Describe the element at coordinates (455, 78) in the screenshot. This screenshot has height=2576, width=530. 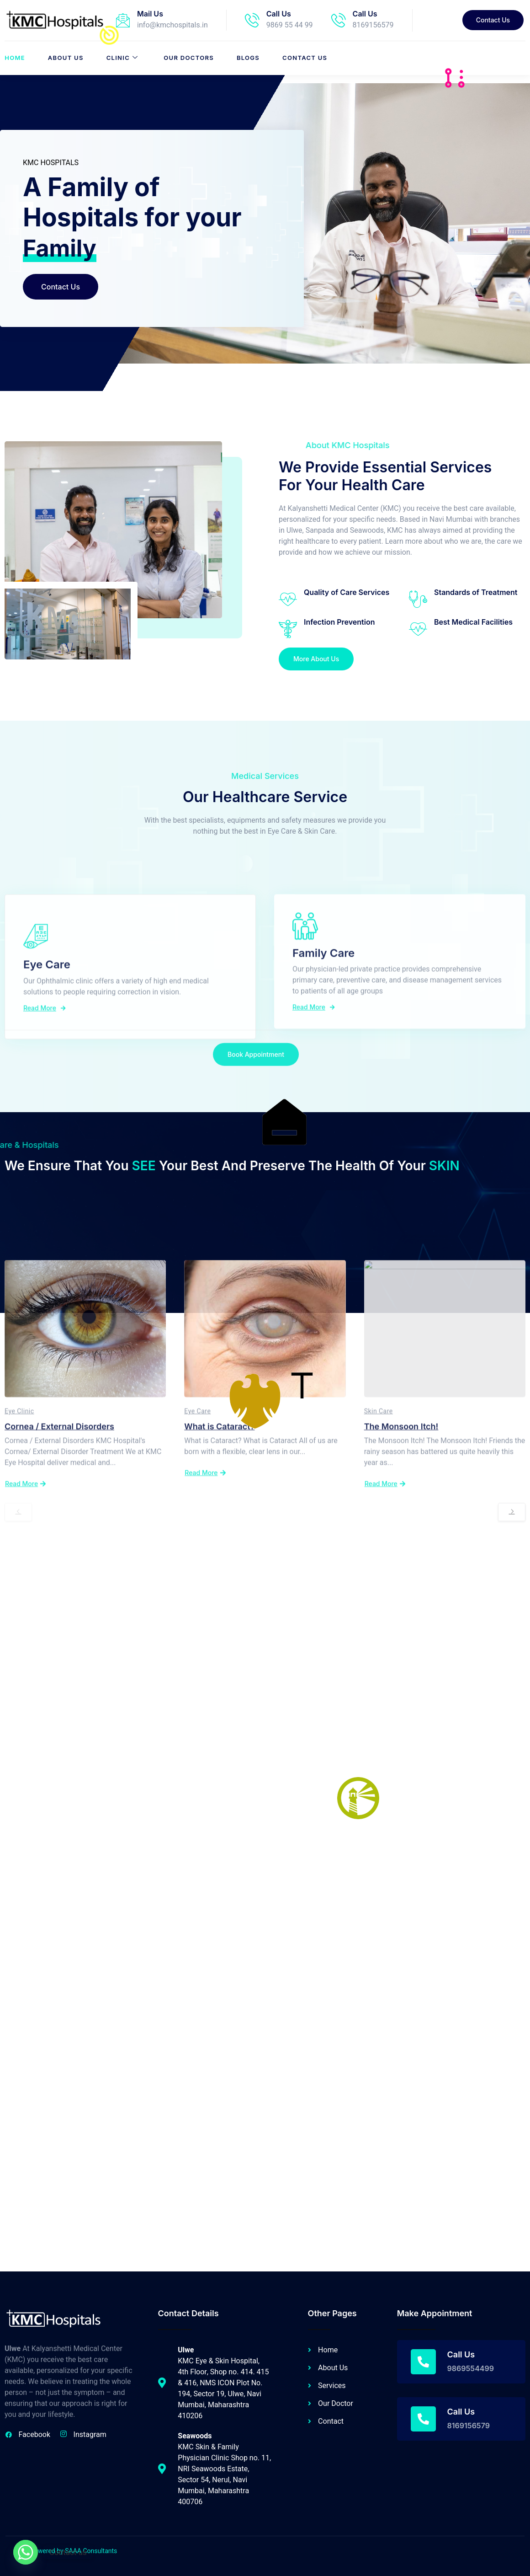
I see `indicates a draft pull request in git` at that location.